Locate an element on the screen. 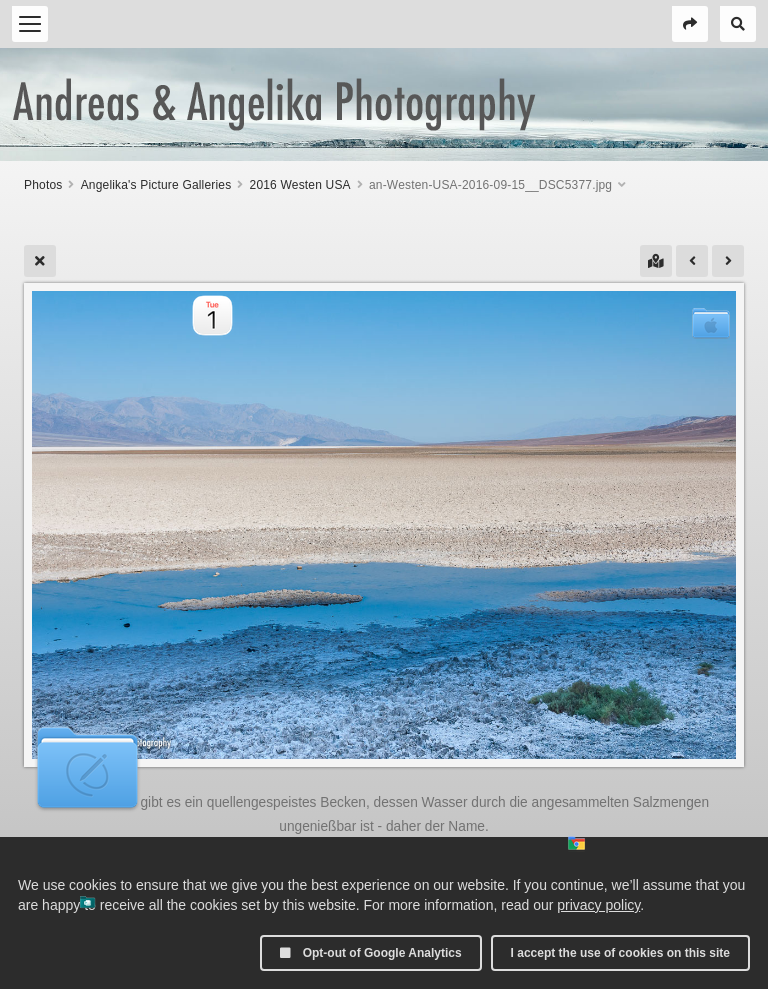 The width and height of the screenshot is (768, 989). open the calendar app is located at coordinates (212, 315).